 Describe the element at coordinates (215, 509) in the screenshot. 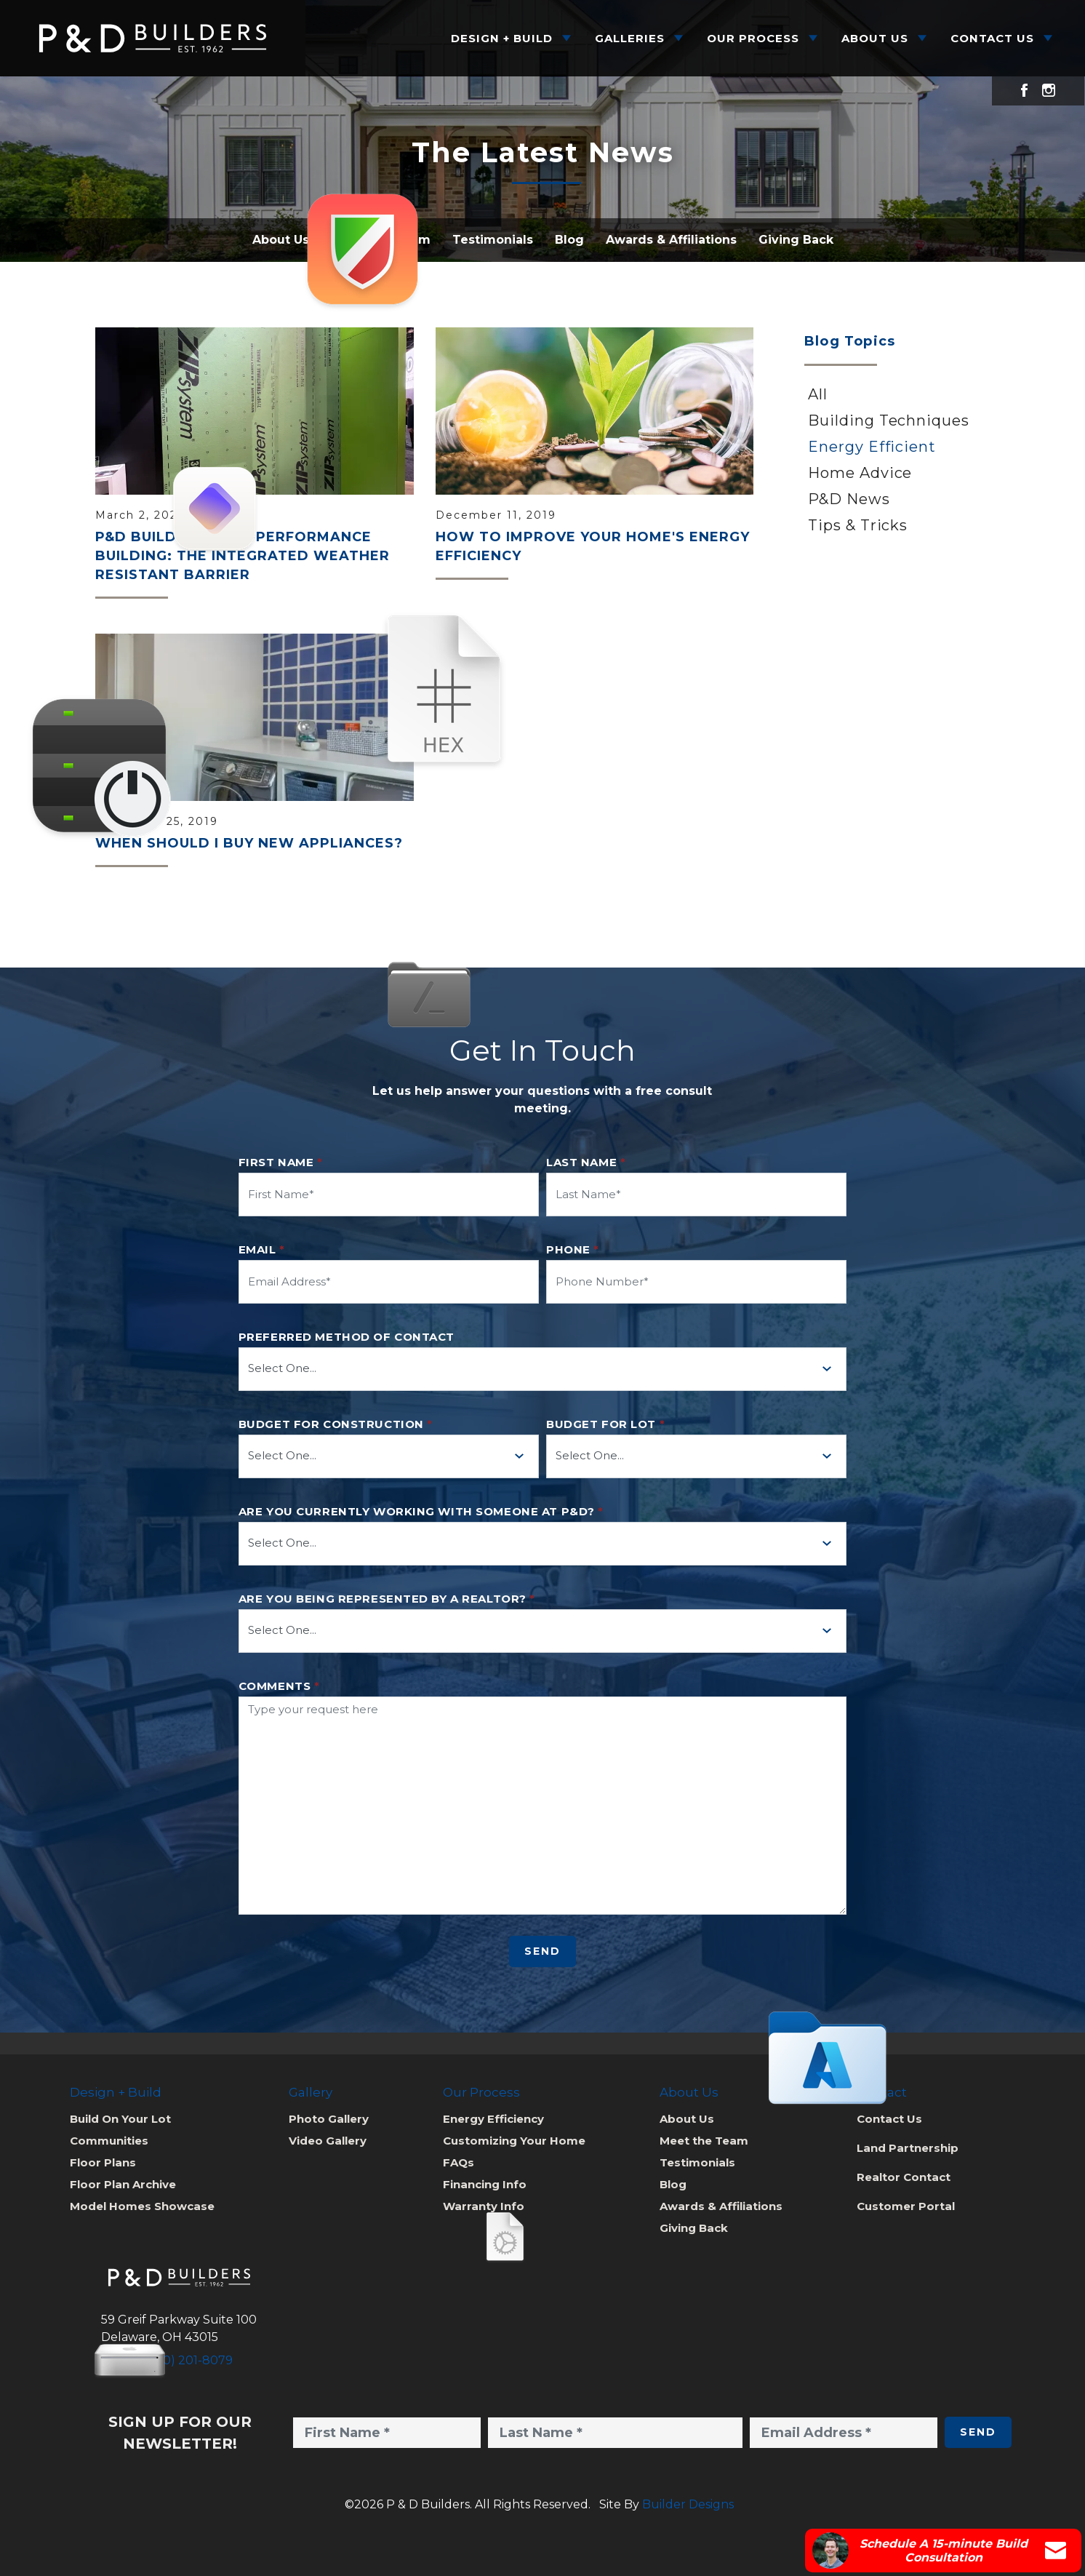

I see `open proton pass password manager` at that location.